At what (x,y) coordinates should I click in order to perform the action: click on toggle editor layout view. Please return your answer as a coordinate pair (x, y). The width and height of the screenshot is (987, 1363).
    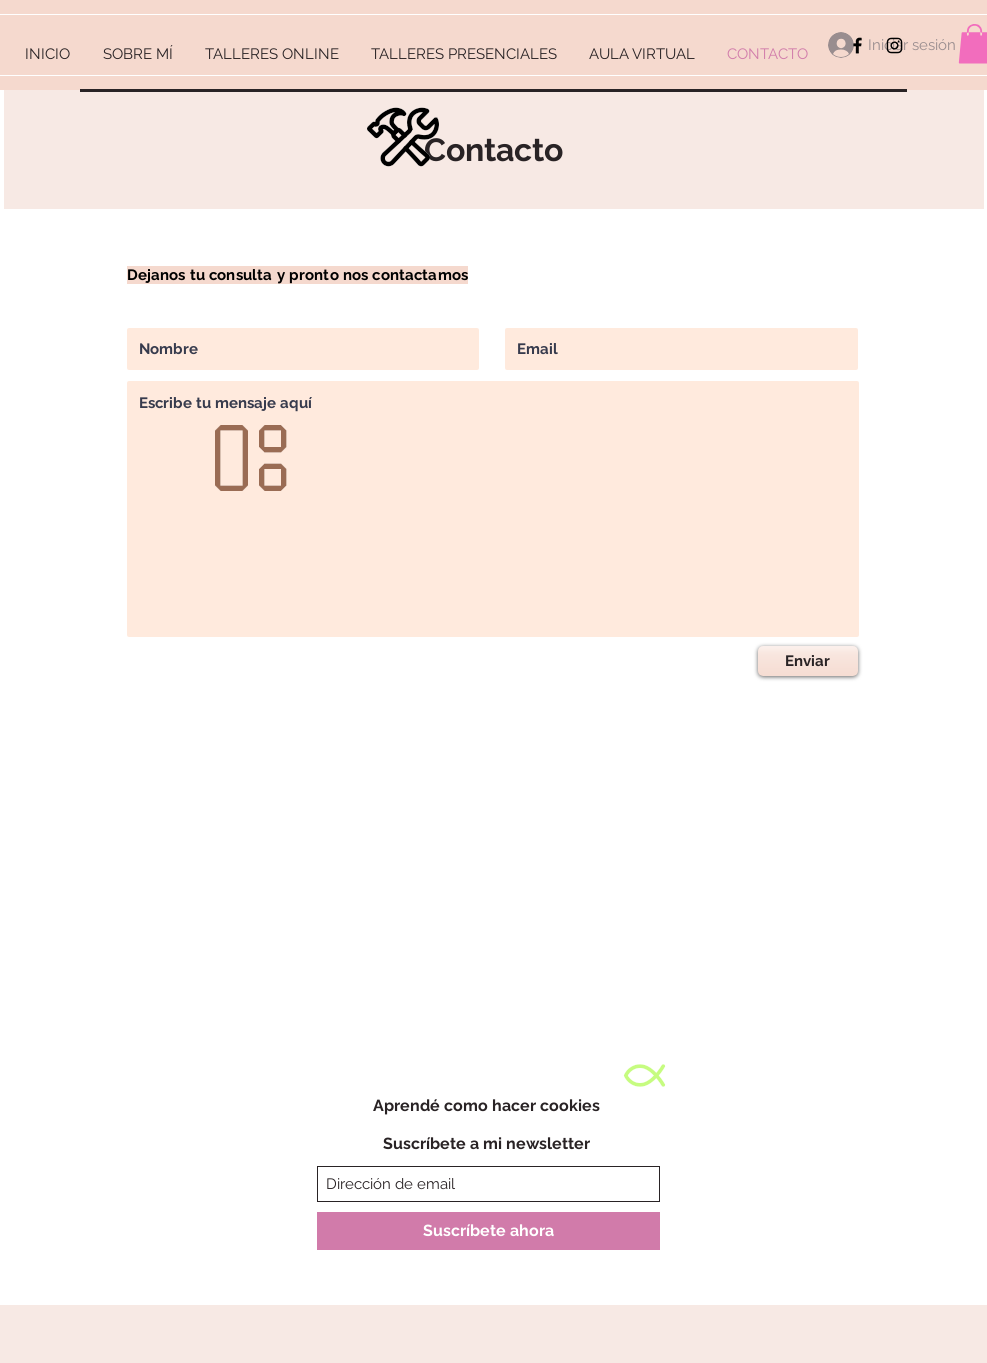
    Looking at the image, I should click on (248, 458).